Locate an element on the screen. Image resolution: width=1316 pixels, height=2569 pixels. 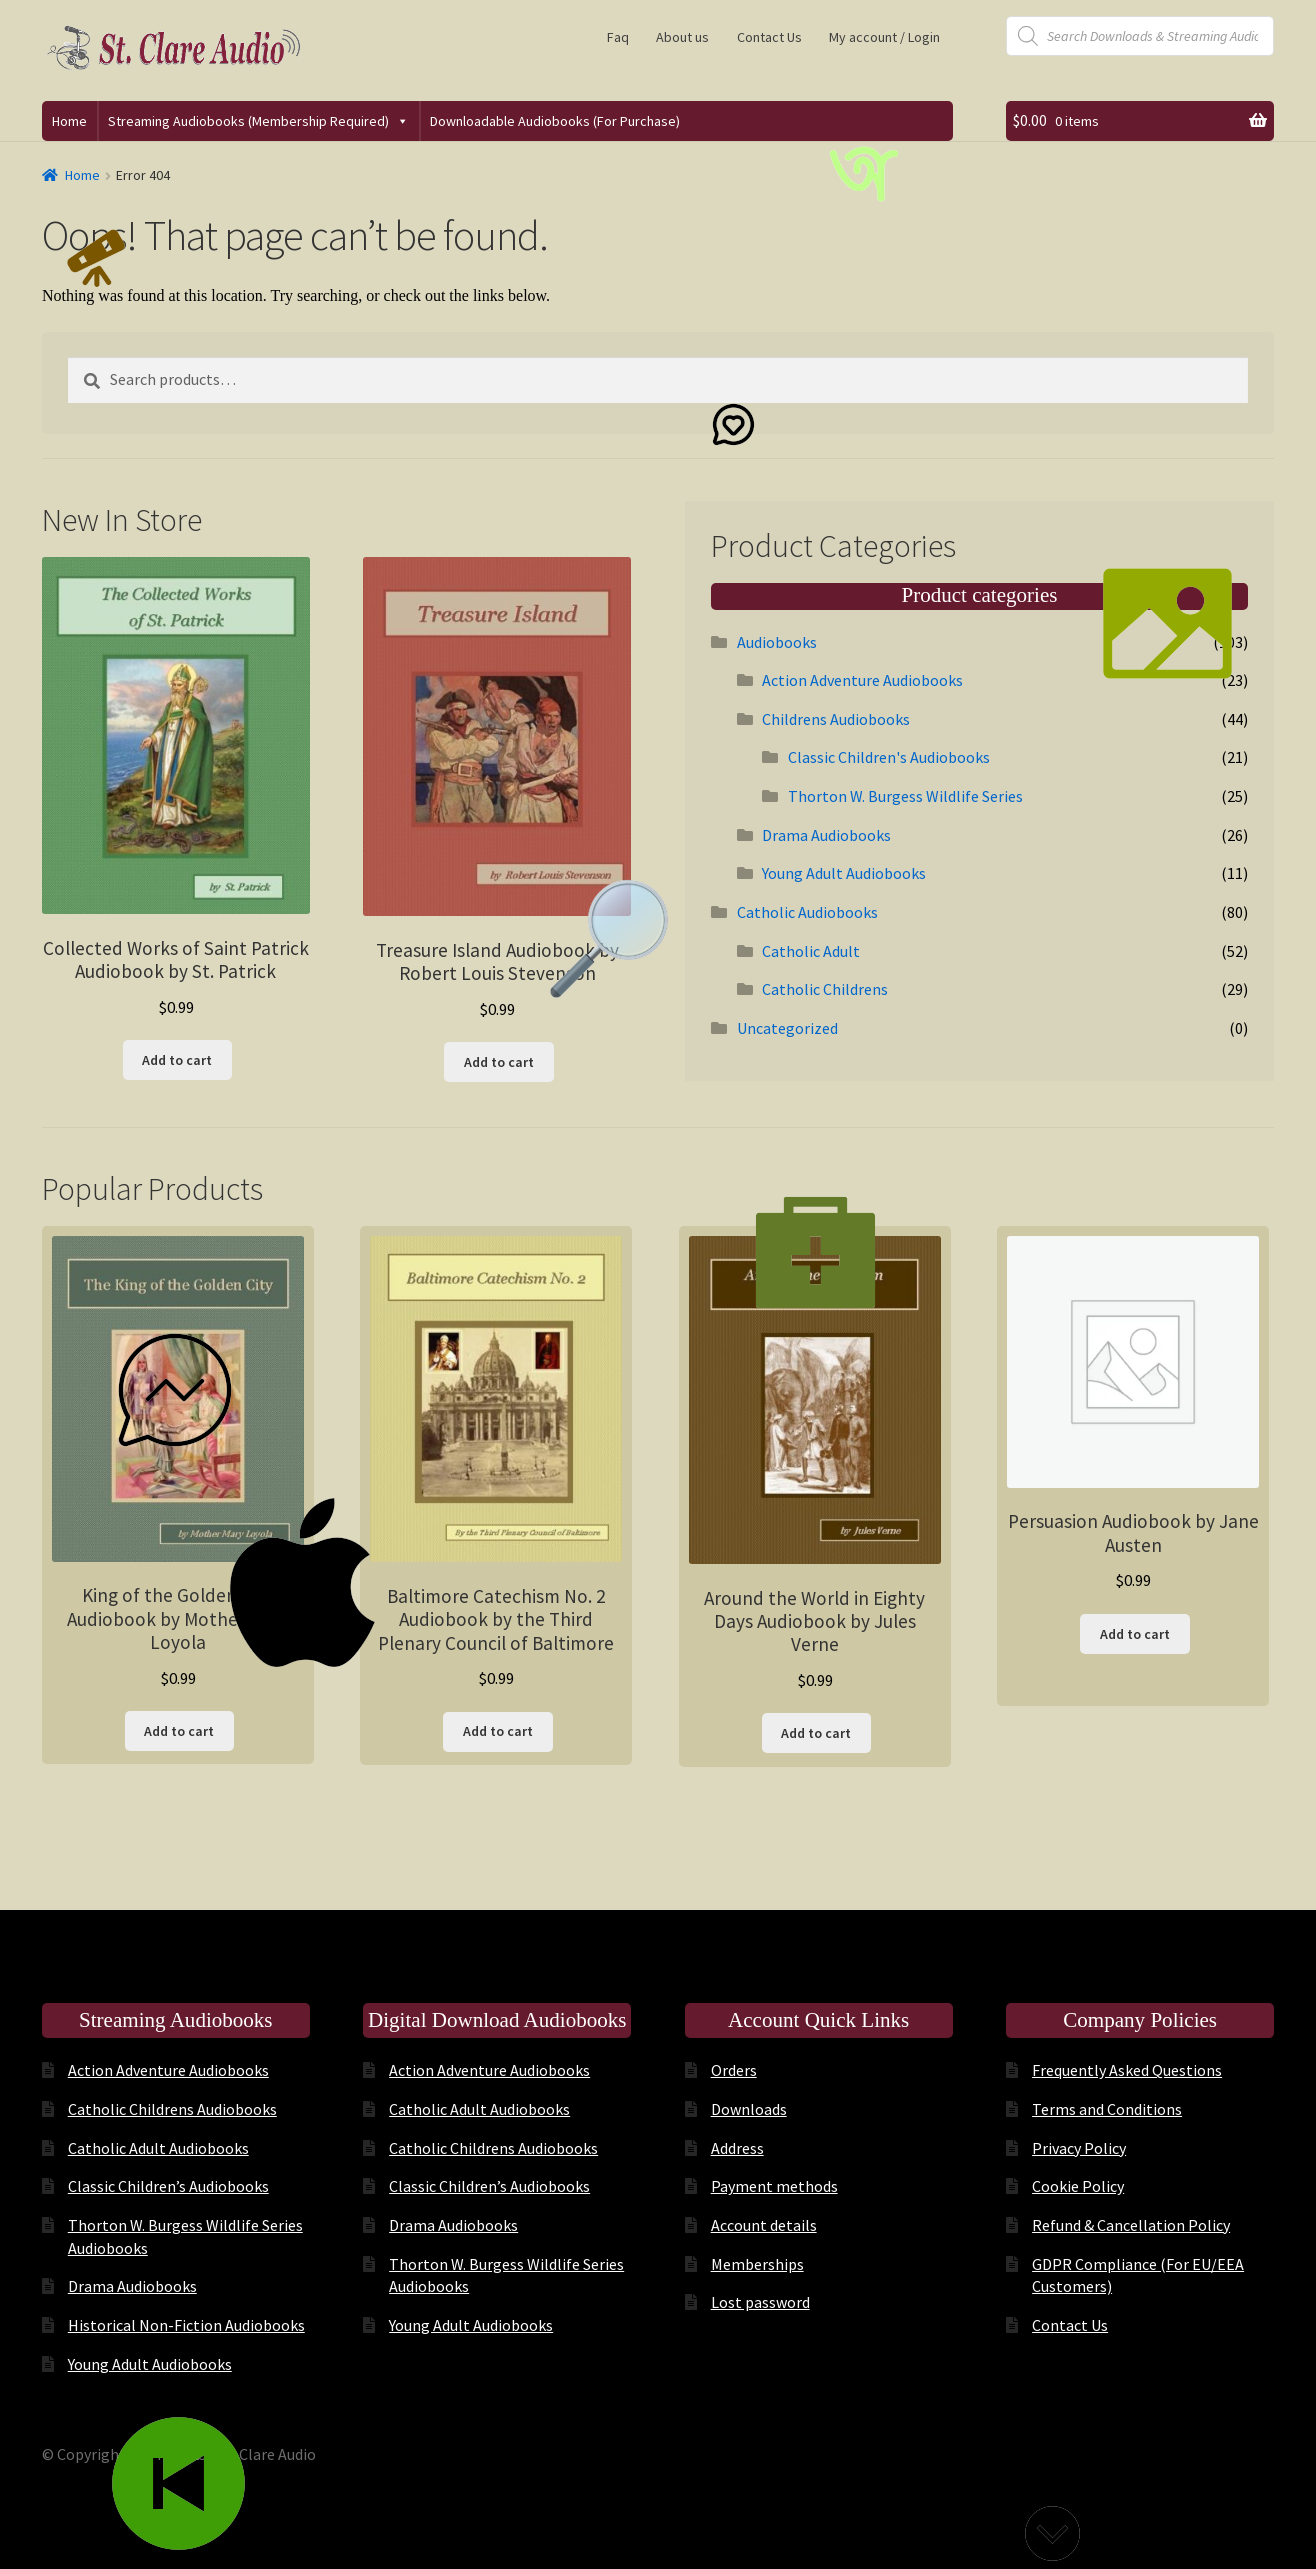
sign in with Apple is located at coordinates (302, 1582).